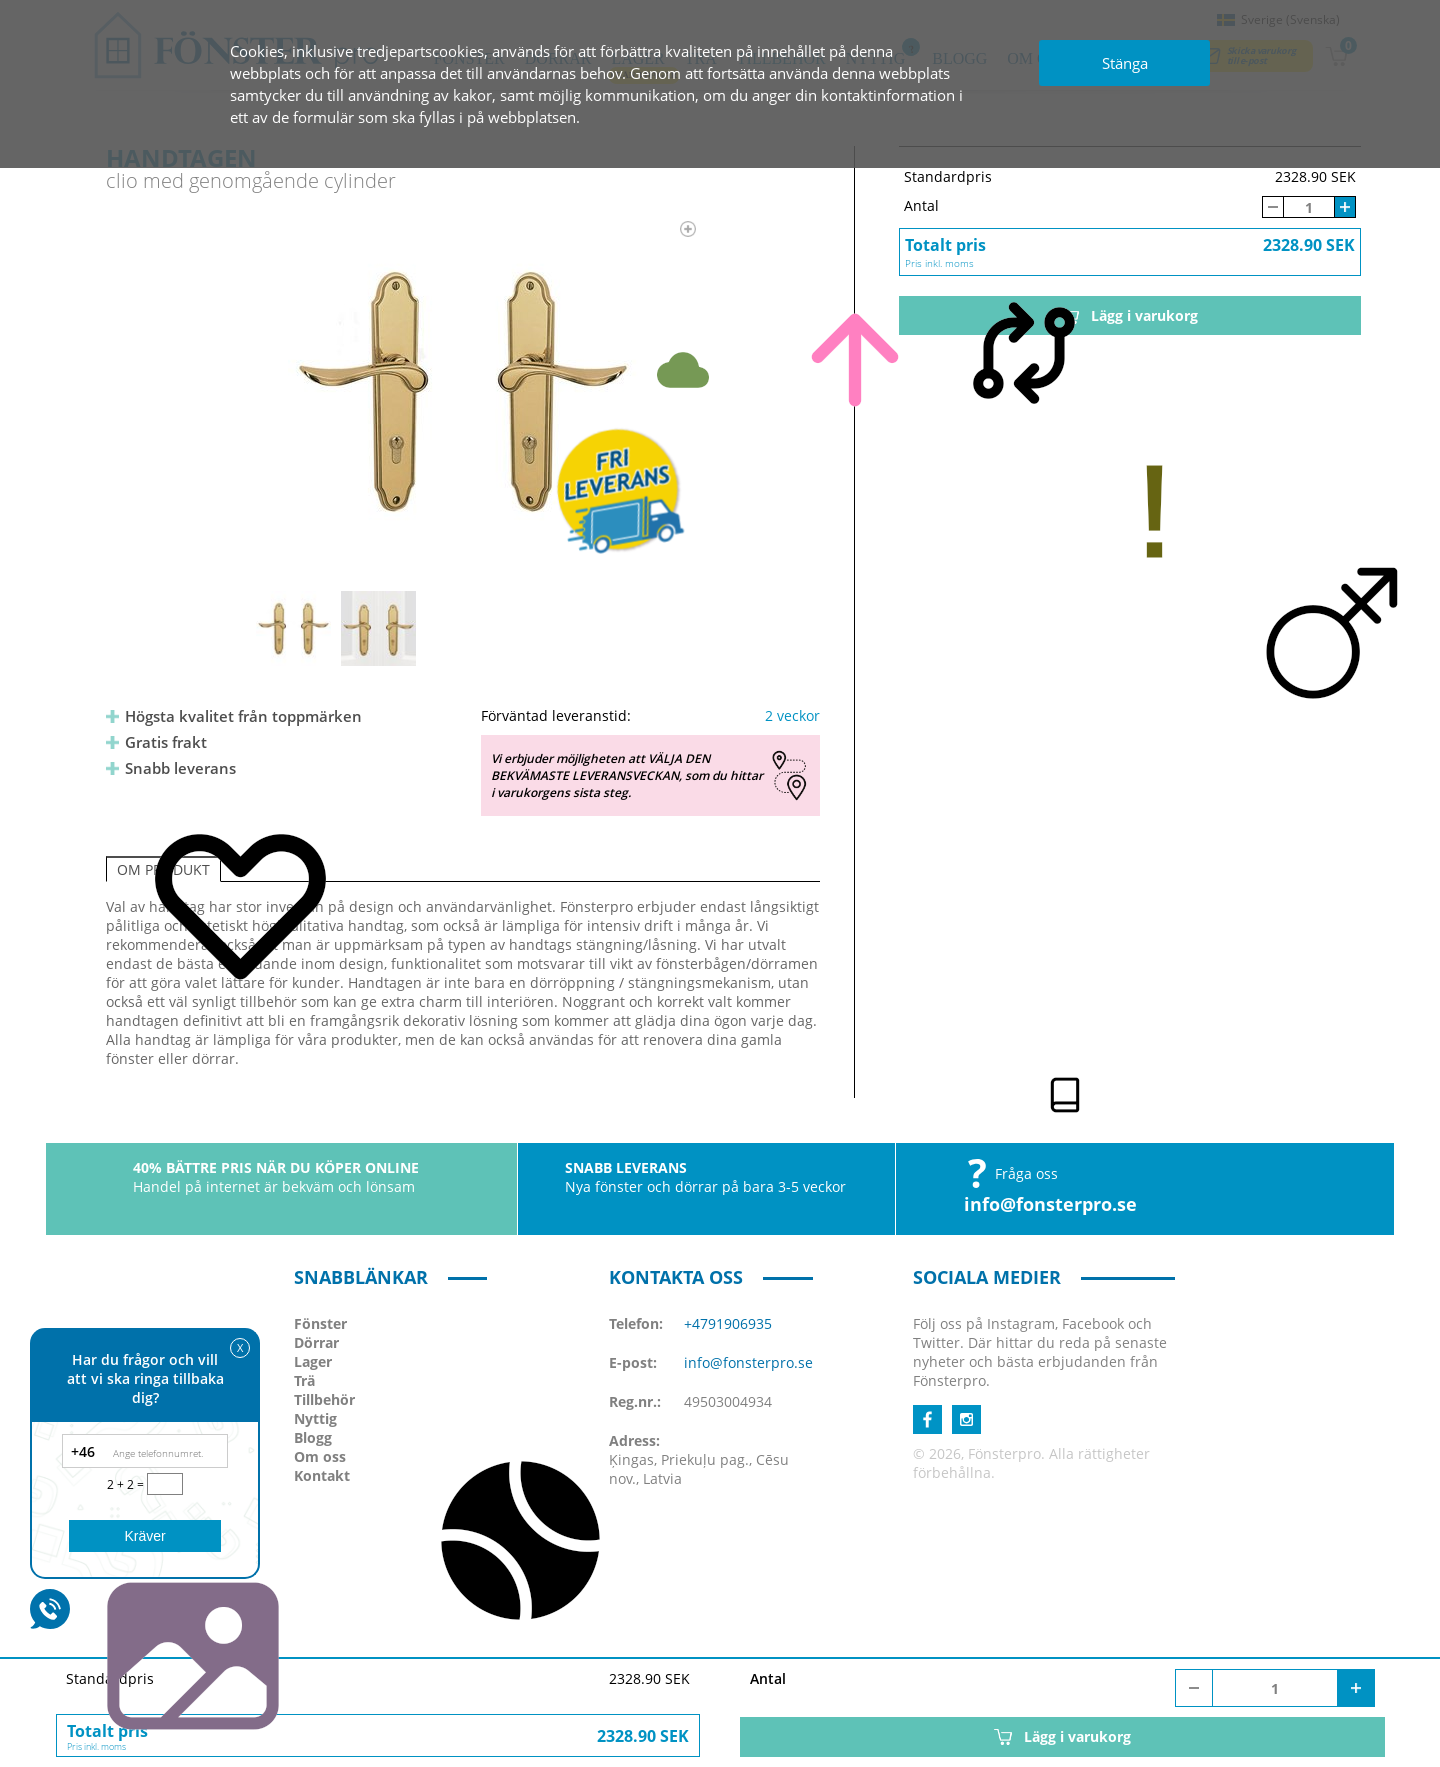  I want to click on cloud storage or syncing status, so click(683, 370).